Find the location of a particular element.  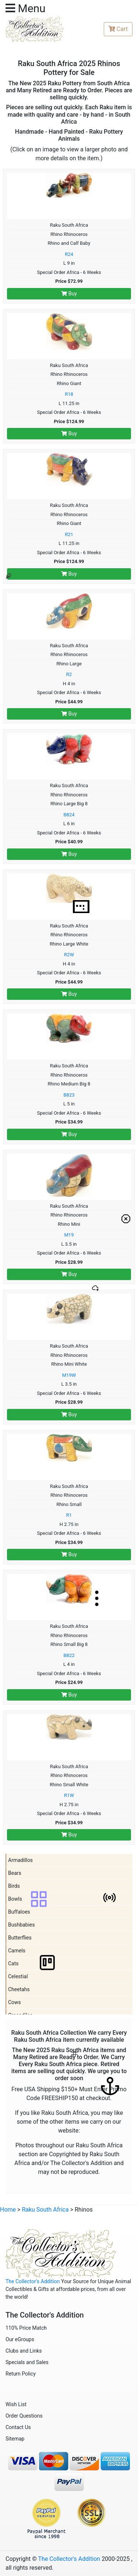

view items in grid layout is located at coordinates (39, 1899).